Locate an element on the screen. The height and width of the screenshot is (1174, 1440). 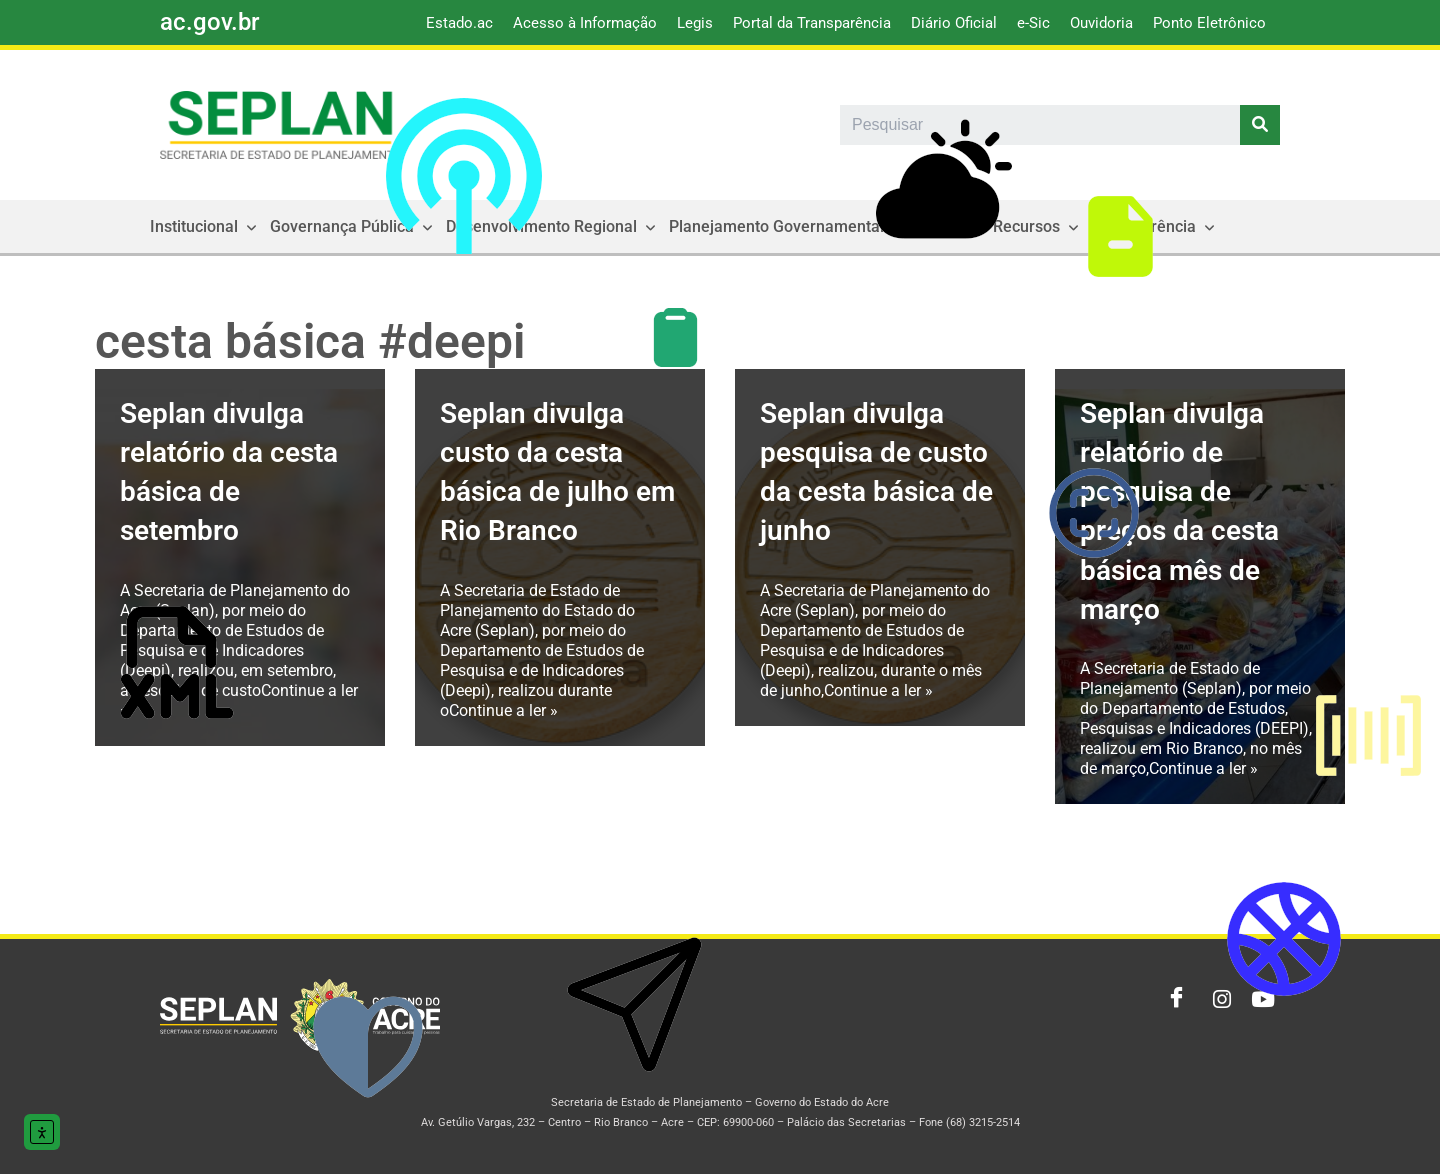
scan a barcode is located at coordinates (1368, 735).